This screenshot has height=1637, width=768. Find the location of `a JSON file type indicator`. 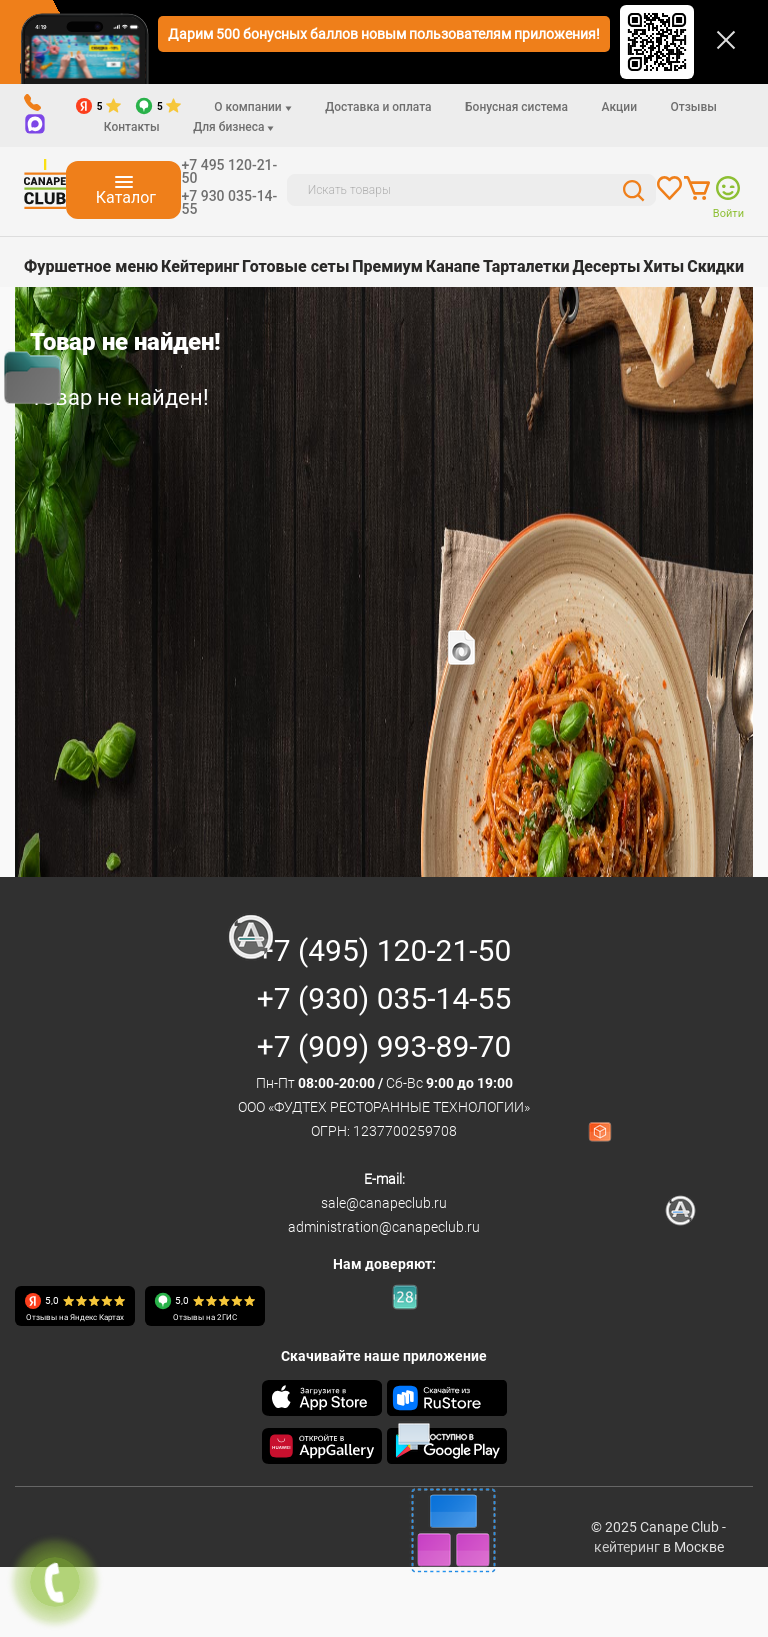

a JSON file type indicator is located at coordinates (461, 647).